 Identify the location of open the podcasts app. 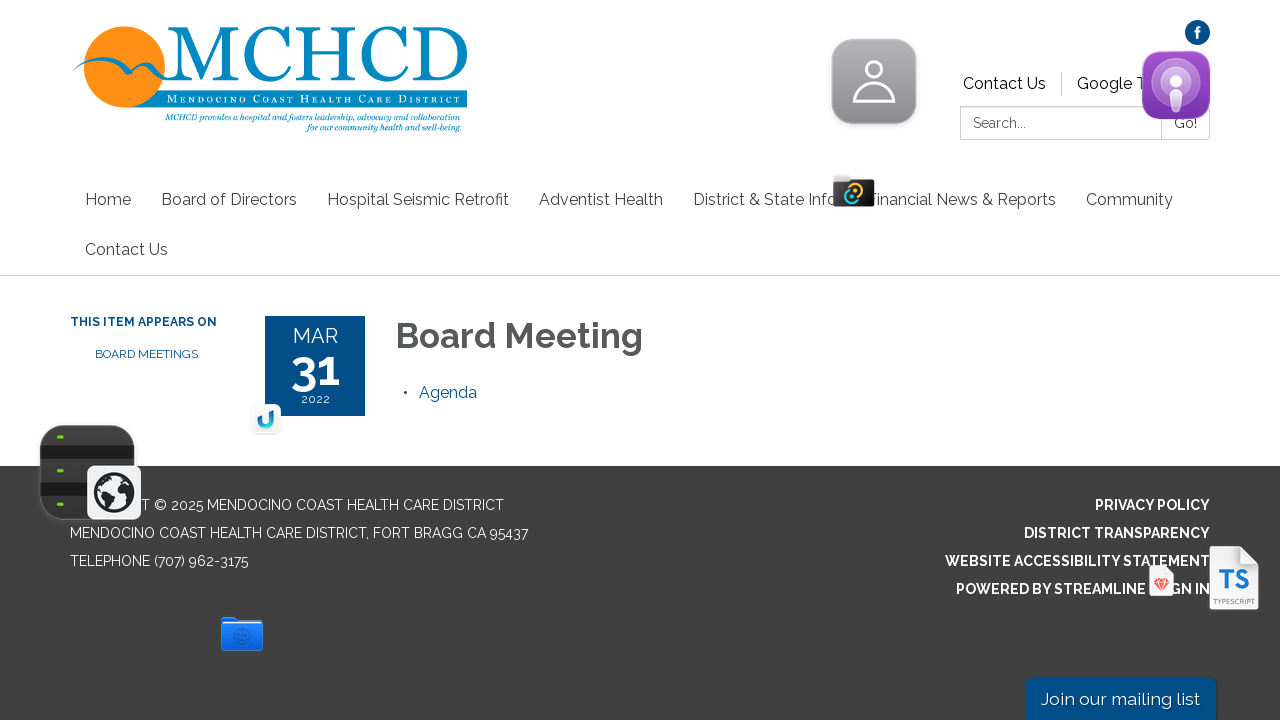
(1176, 85).